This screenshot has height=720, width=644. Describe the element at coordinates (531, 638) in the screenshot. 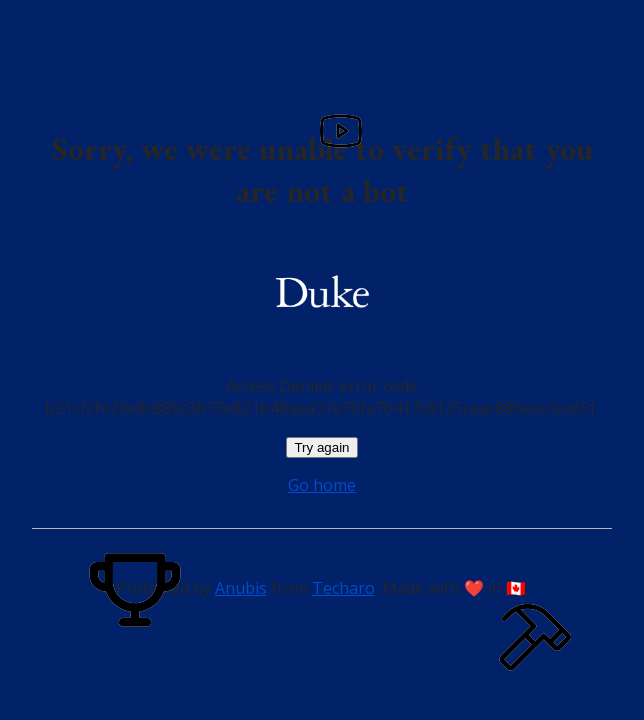

I see `access tools or settings` at that location.